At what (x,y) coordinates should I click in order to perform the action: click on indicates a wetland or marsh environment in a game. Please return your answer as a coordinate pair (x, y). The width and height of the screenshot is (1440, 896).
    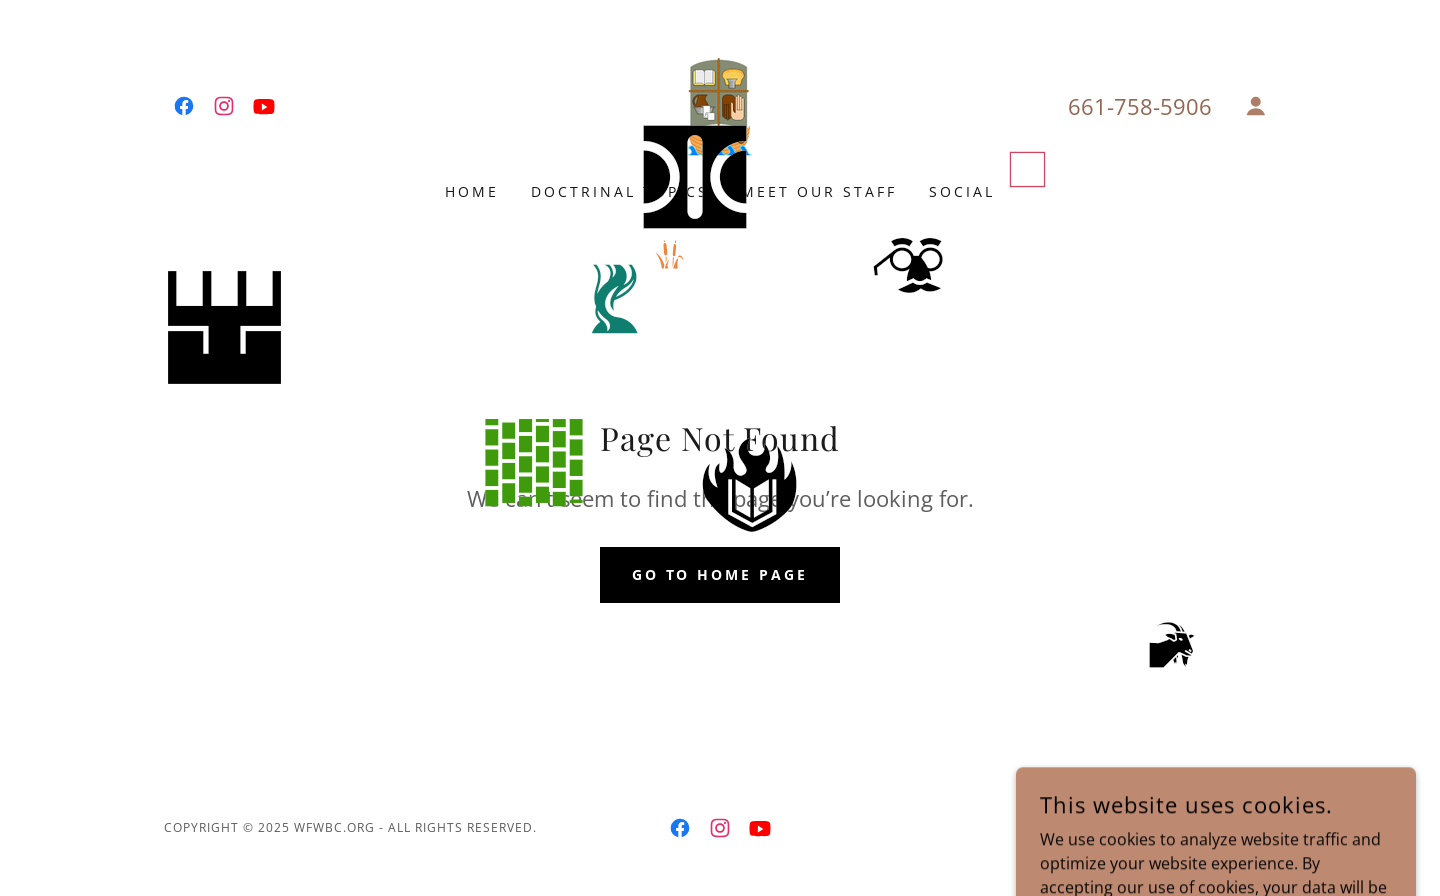
    Looking at the image, I should click on (669, 254).